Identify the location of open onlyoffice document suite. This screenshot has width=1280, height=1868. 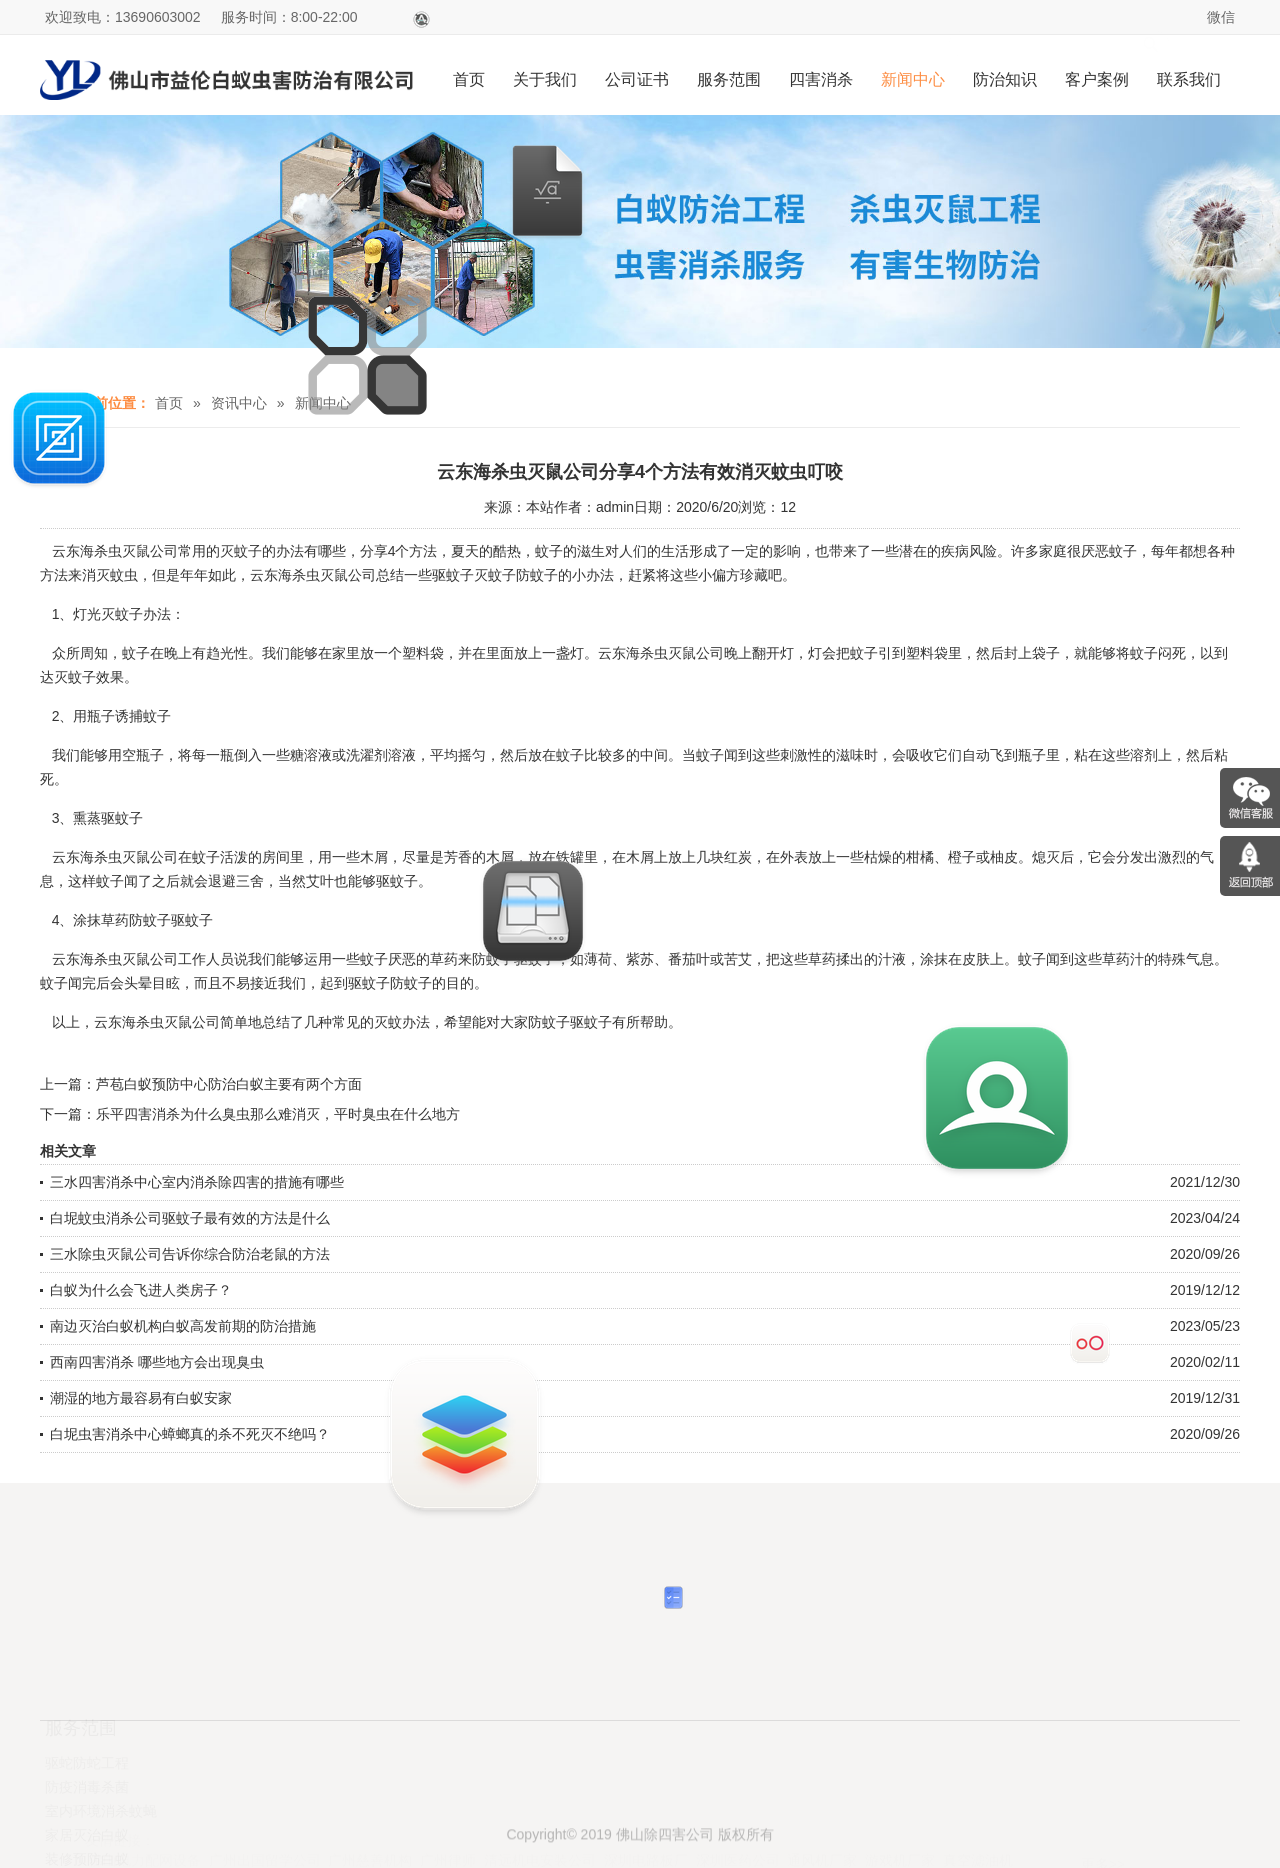
(464, 1434).